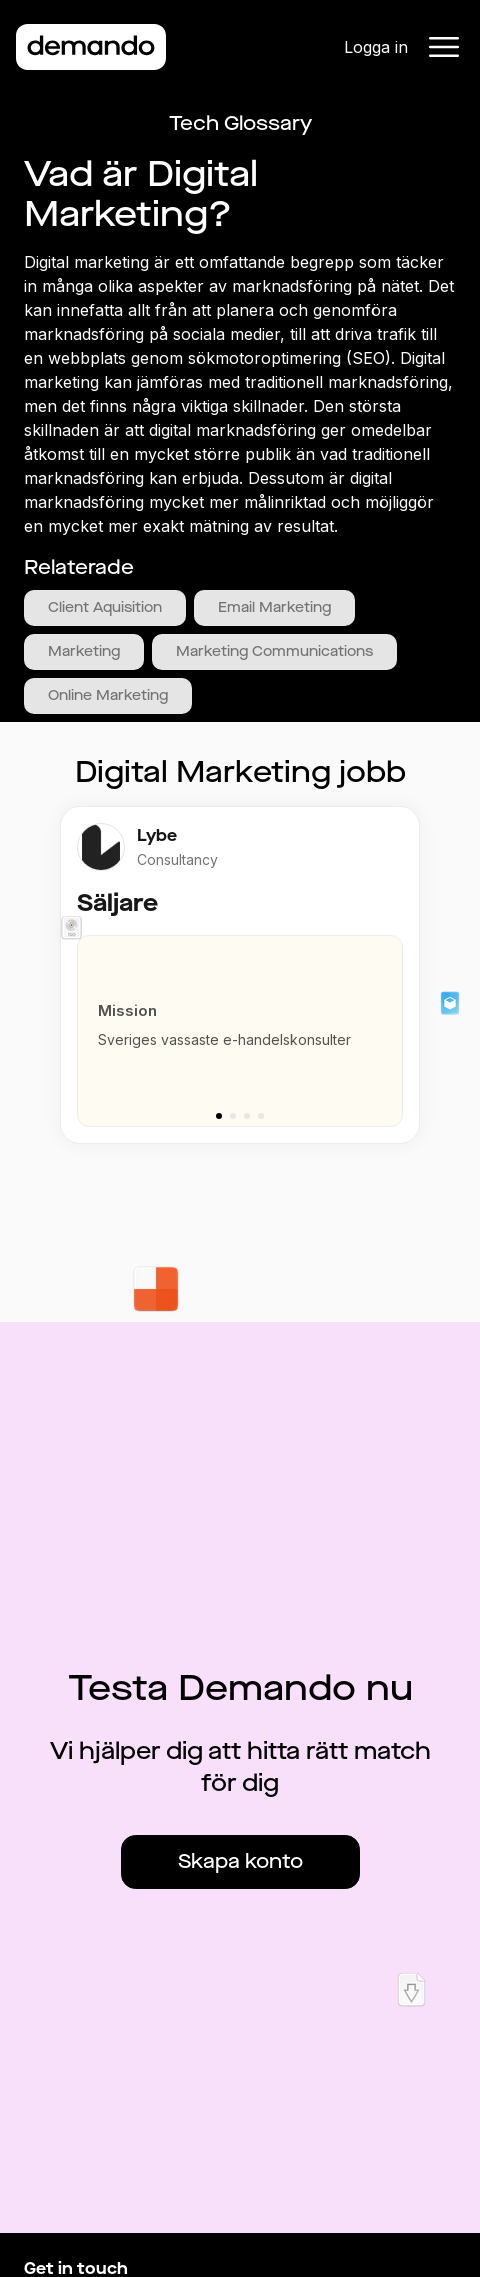 The height and width of the screenshot is (2277, 480). Describe the element at coordinates (156, 1289) in the screenshot. I see `switch to the top-left workspace` at that location.